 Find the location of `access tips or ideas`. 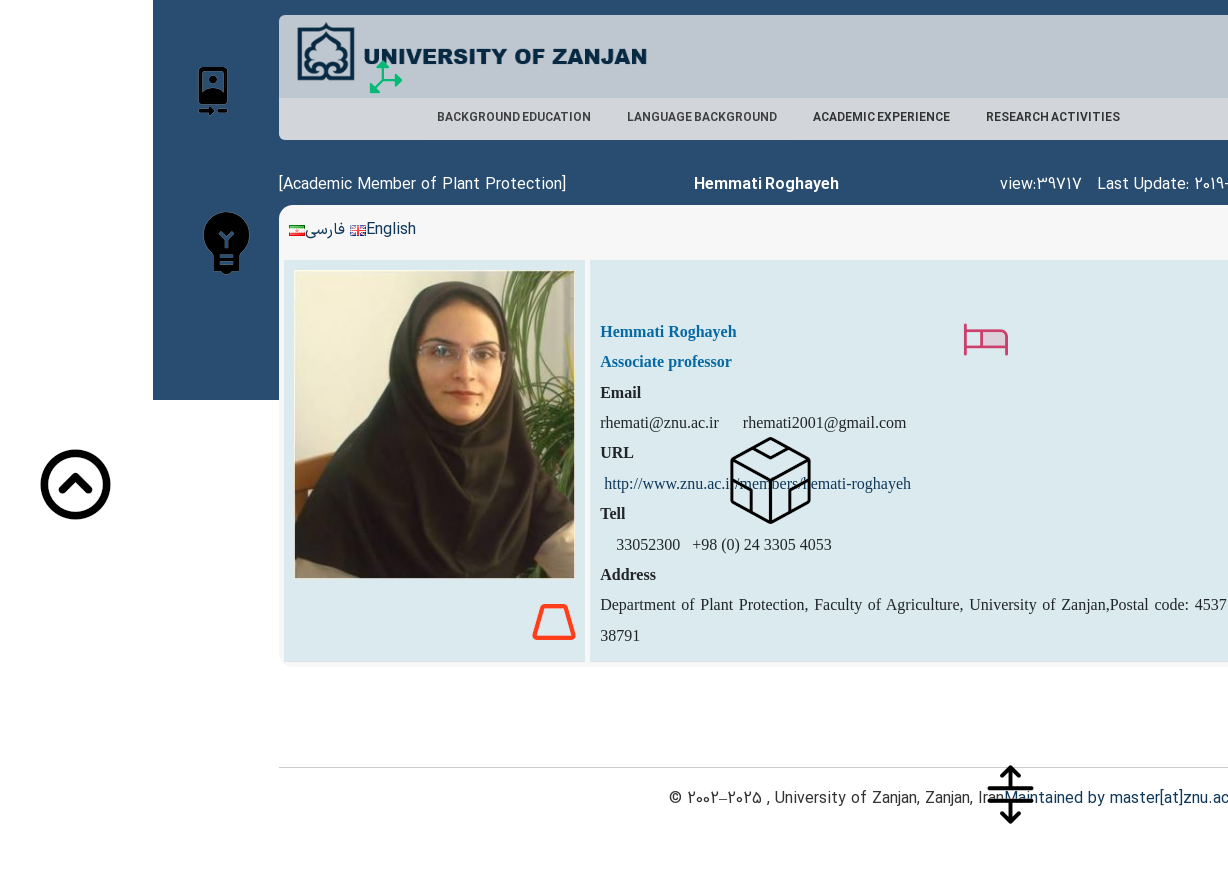

access tips or ideas is located at coordinates (226, 241).